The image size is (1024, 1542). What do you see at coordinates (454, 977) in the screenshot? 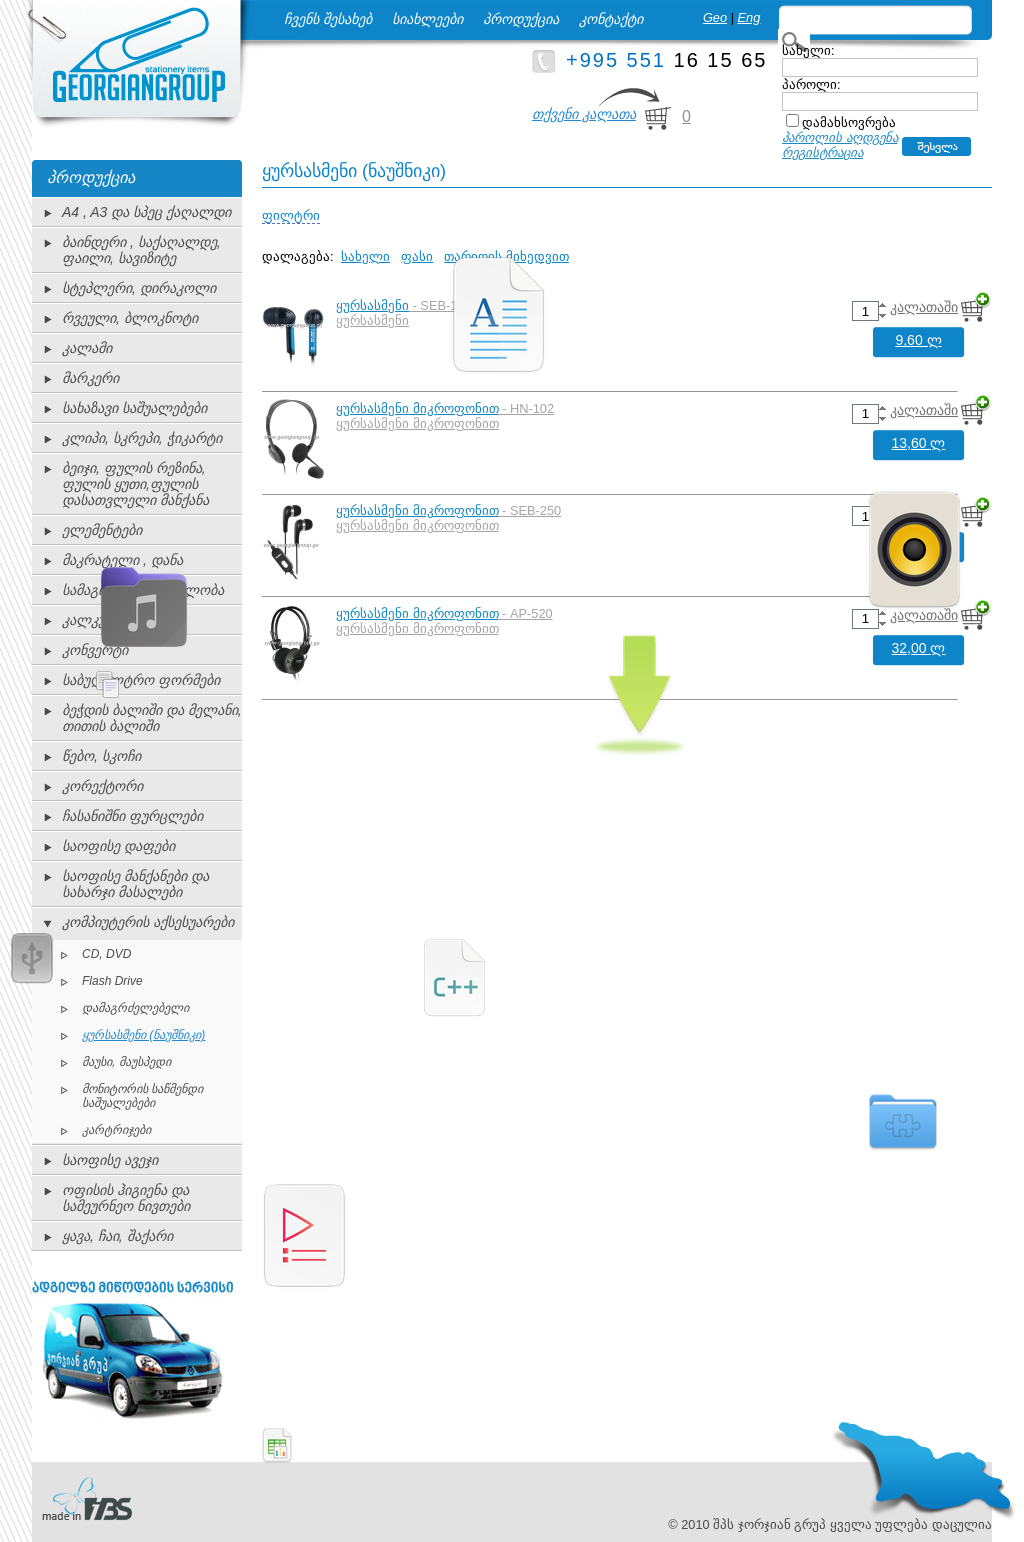
I see `a C++ source code file` at bounding box center [454, 977].